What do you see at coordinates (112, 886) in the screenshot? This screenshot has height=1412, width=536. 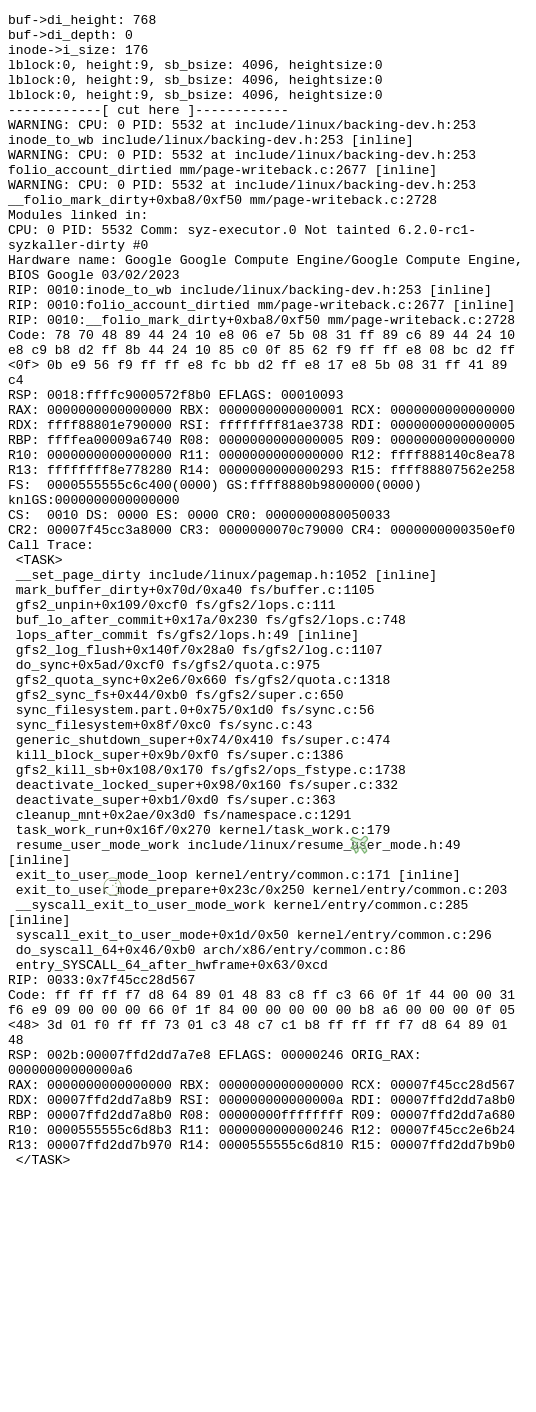 I see `access bowling or sports games` at bounding box center [112, 886].